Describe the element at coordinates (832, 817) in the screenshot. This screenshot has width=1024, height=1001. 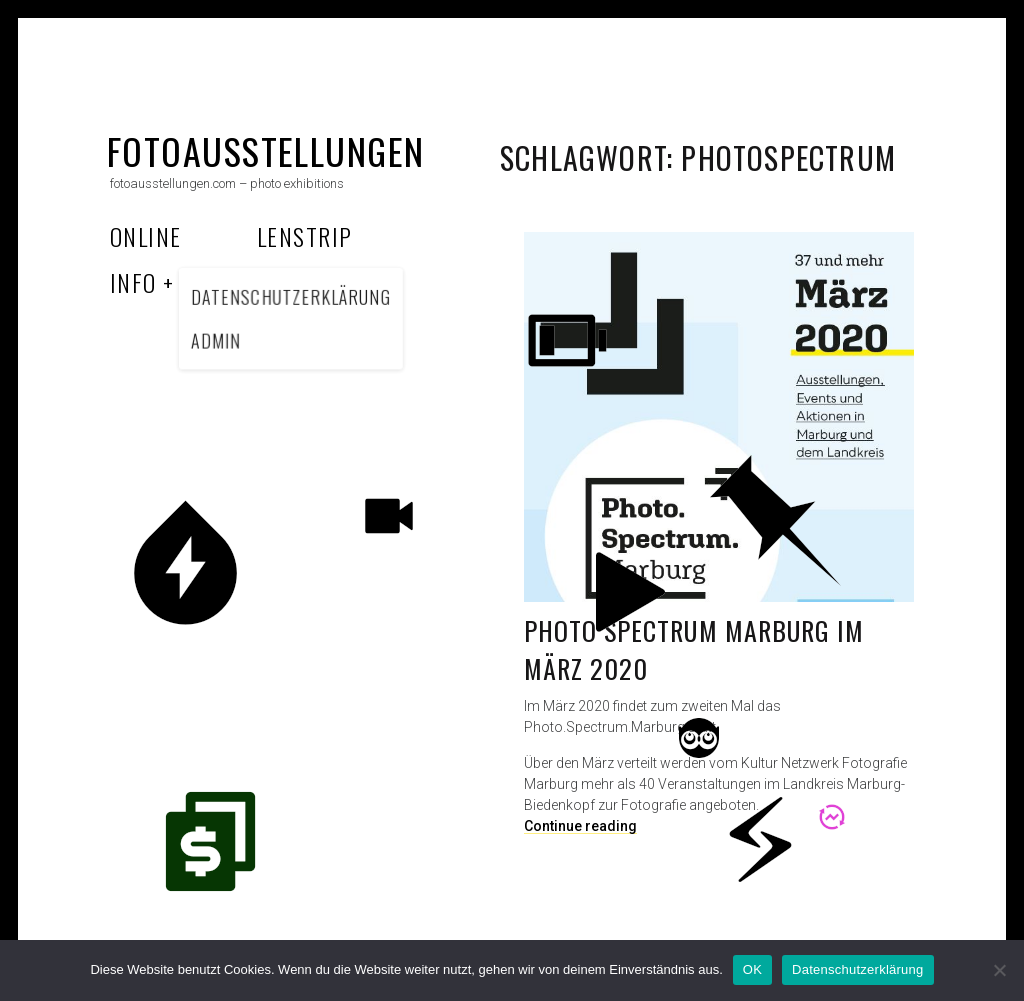
I see `exchange or transfer funds between accounts` at that location.